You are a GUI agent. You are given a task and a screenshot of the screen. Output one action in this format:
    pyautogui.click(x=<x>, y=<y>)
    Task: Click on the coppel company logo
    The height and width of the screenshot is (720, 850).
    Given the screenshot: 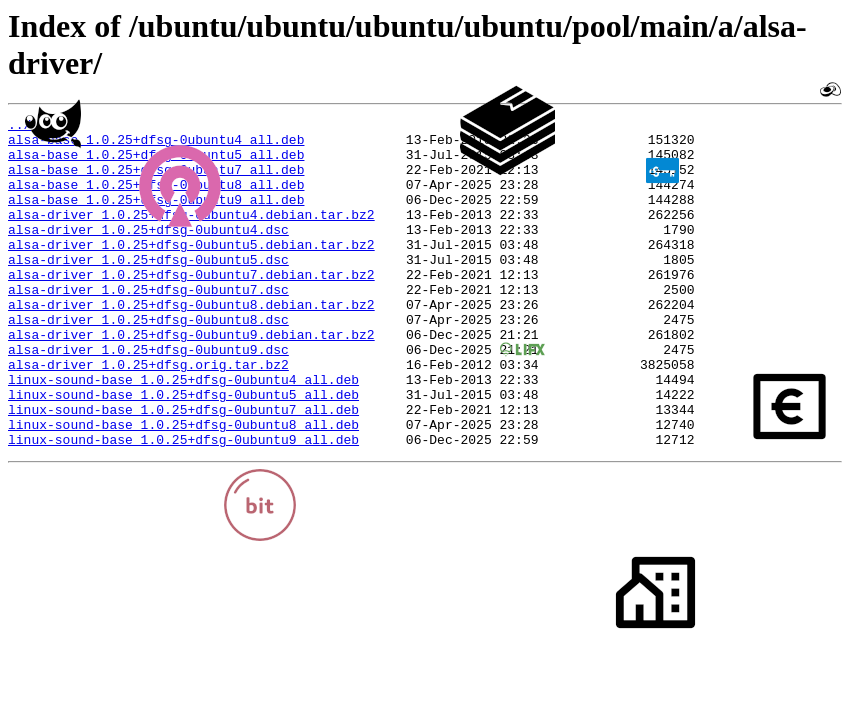 What is the action you would take?
    pyautogui.click(x=662, y=170)
    